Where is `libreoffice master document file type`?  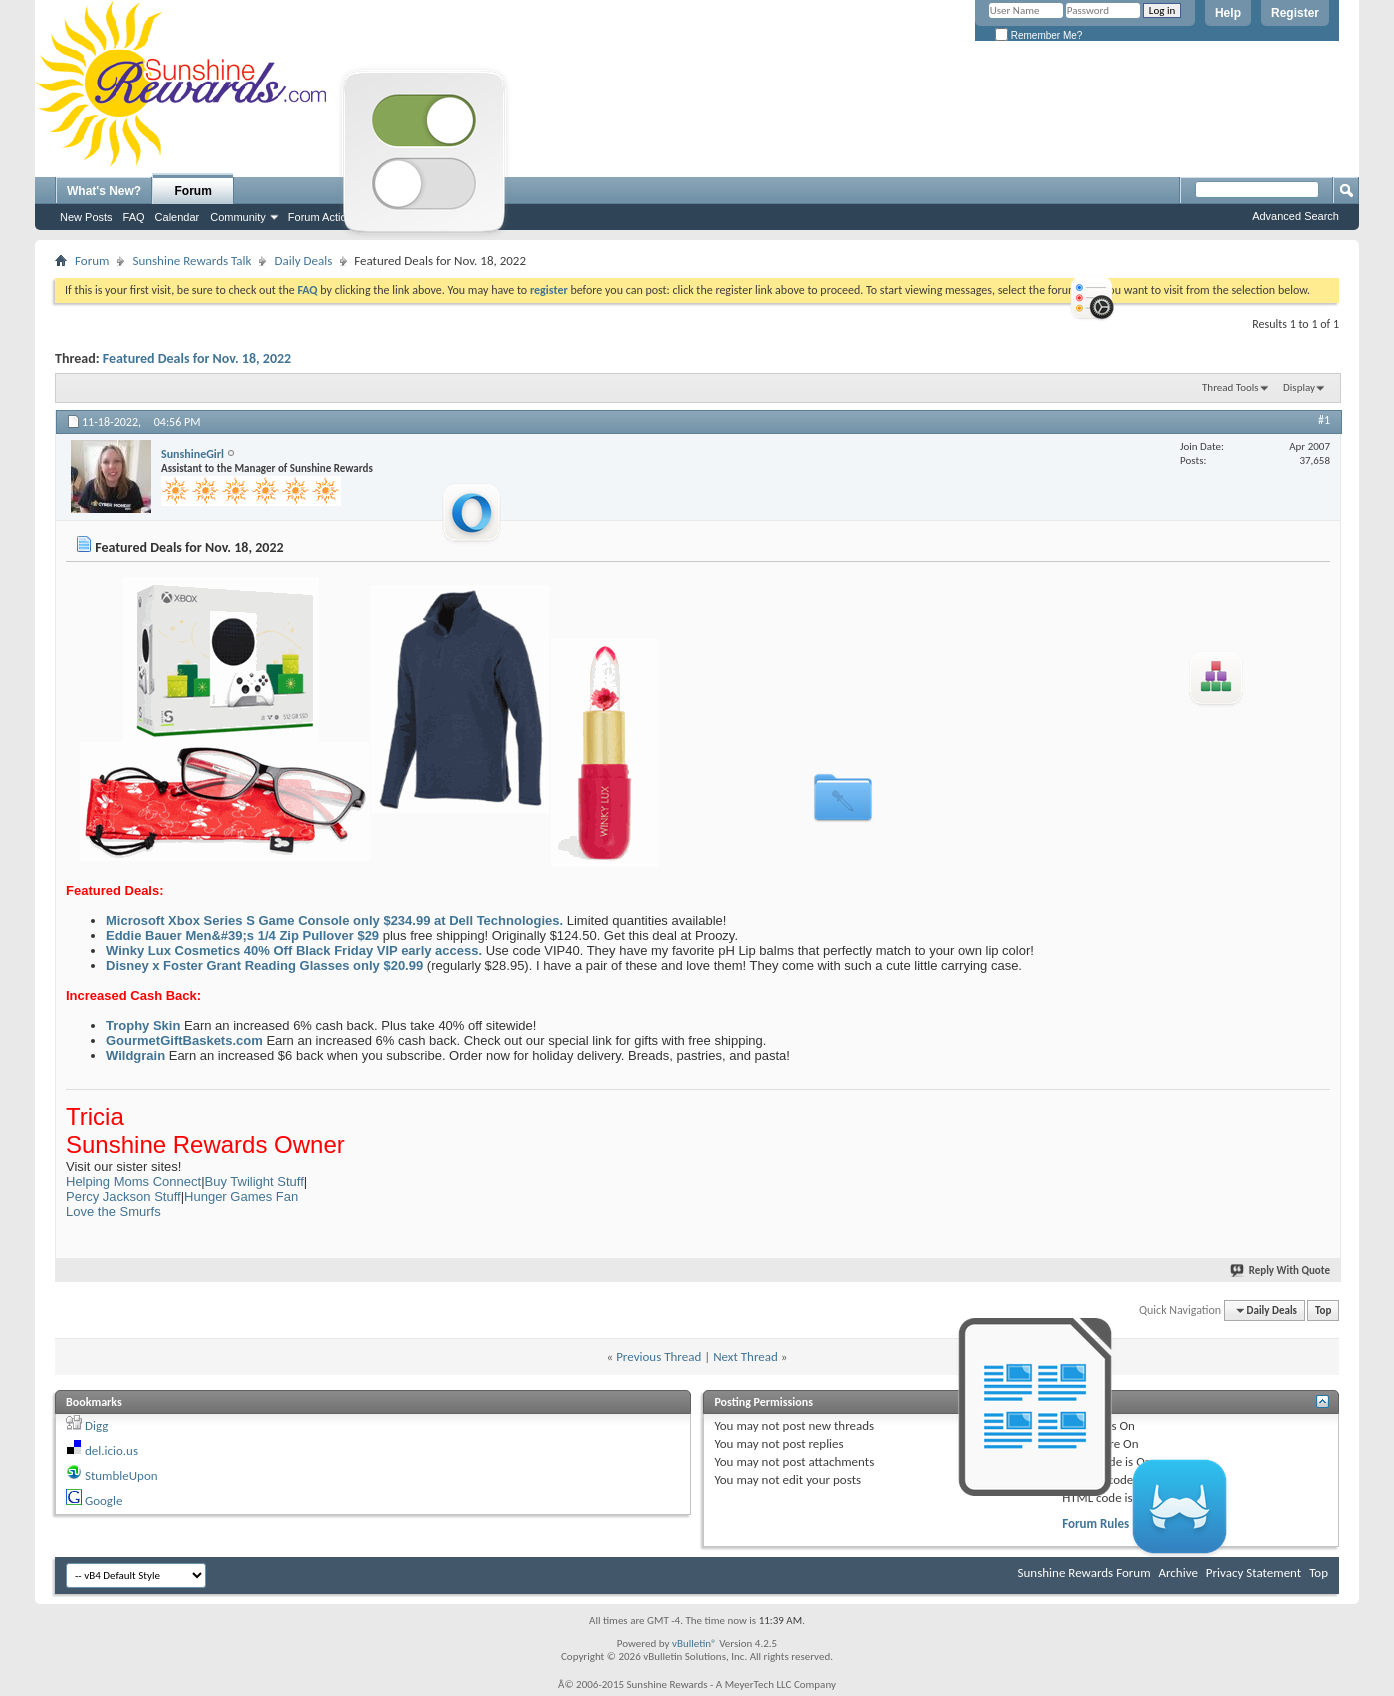
libreoffice master document file type is located at coordinates (1035, 1407).